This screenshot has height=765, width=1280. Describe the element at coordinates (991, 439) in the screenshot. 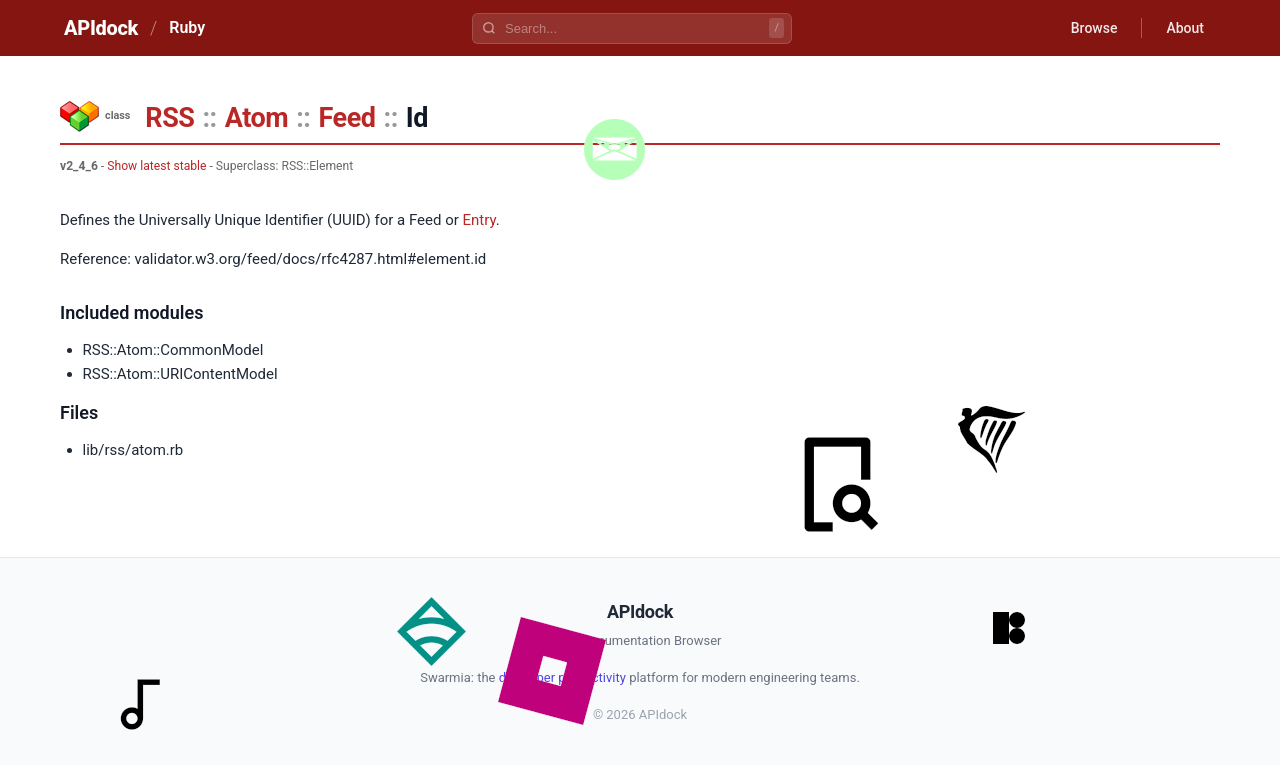

I see `open the Ryanair app` at that location.